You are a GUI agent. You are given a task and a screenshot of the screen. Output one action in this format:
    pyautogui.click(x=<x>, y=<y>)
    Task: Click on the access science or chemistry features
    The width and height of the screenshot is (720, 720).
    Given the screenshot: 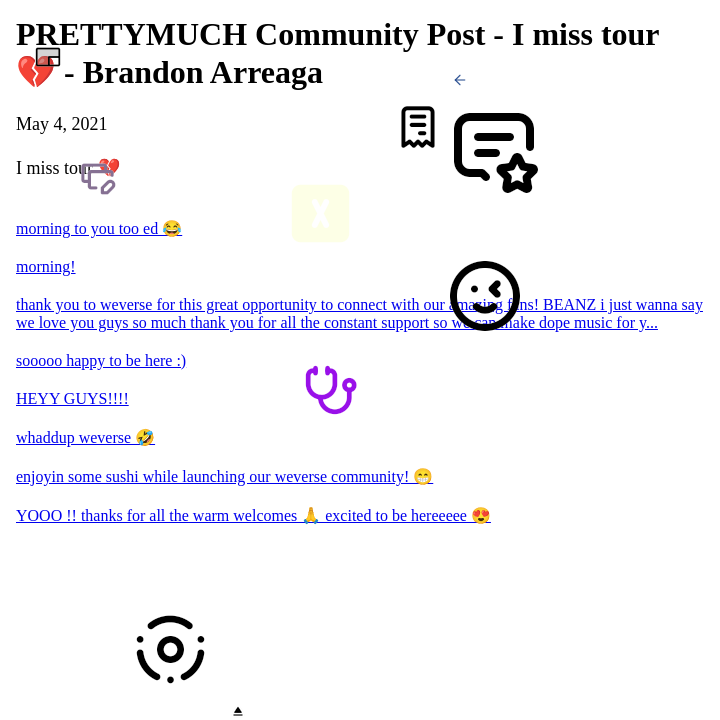 What is the action you would take?
    pyautogui.click(x=170, y=649)
    